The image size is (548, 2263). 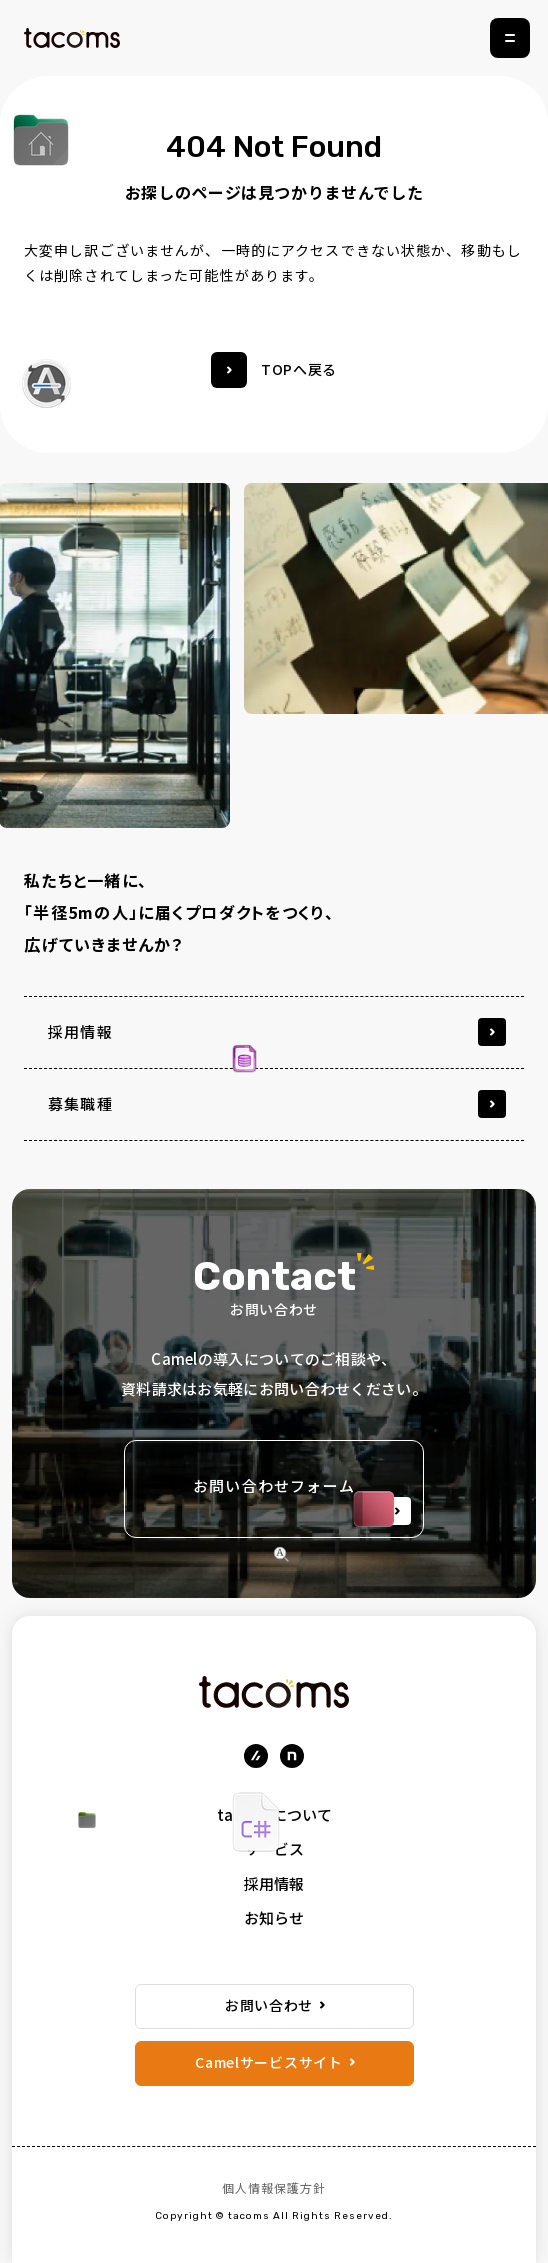 I want to click on access your home folder, so click(x=41, y=140).